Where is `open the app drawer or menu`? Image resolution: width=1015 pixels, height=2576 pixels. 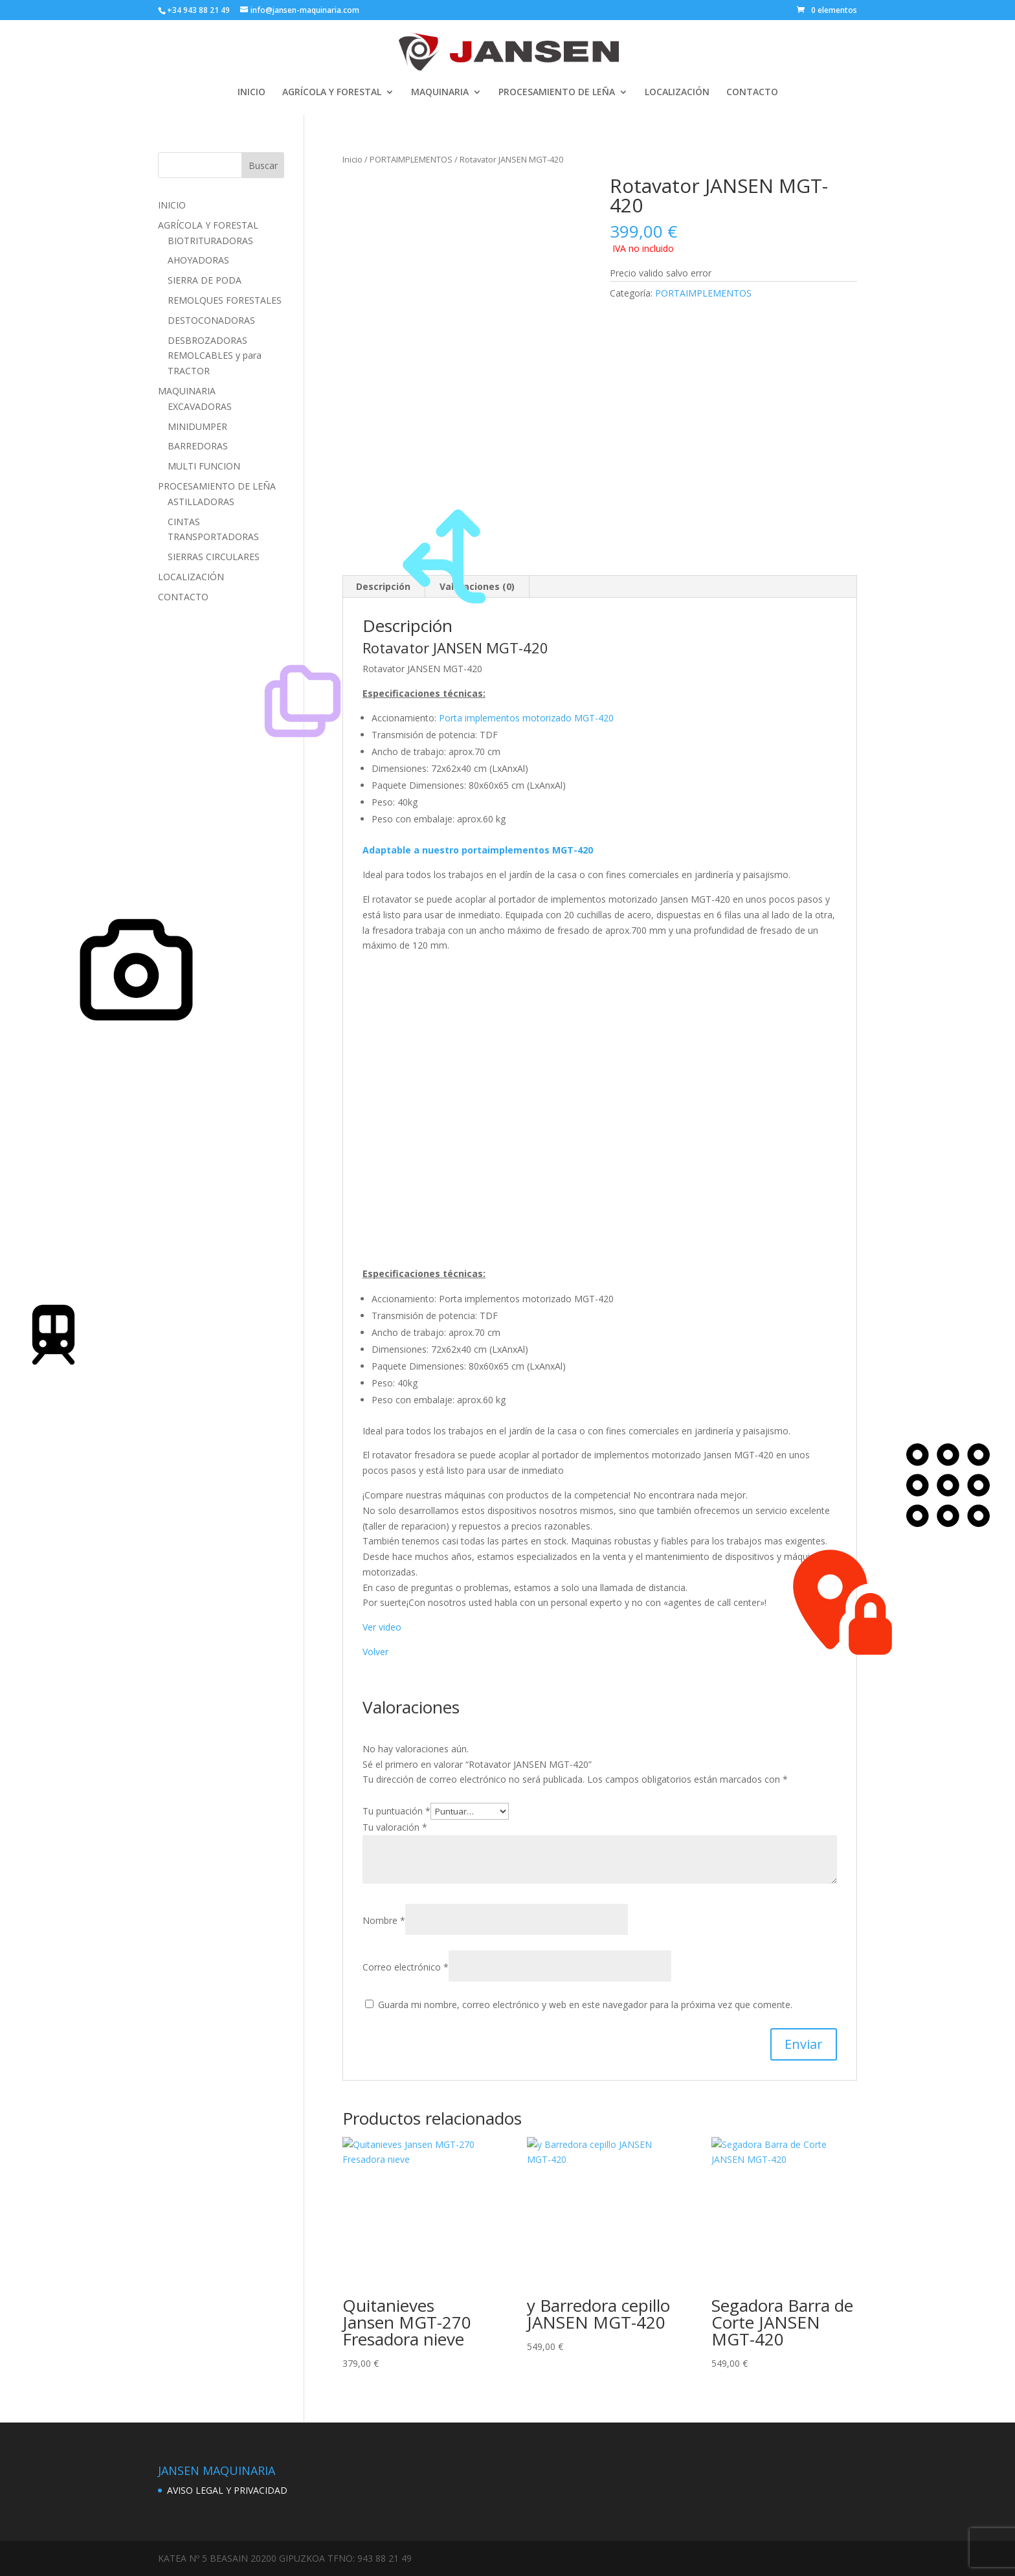
open the app drawer or menu is located at coordinates (948, 1485).